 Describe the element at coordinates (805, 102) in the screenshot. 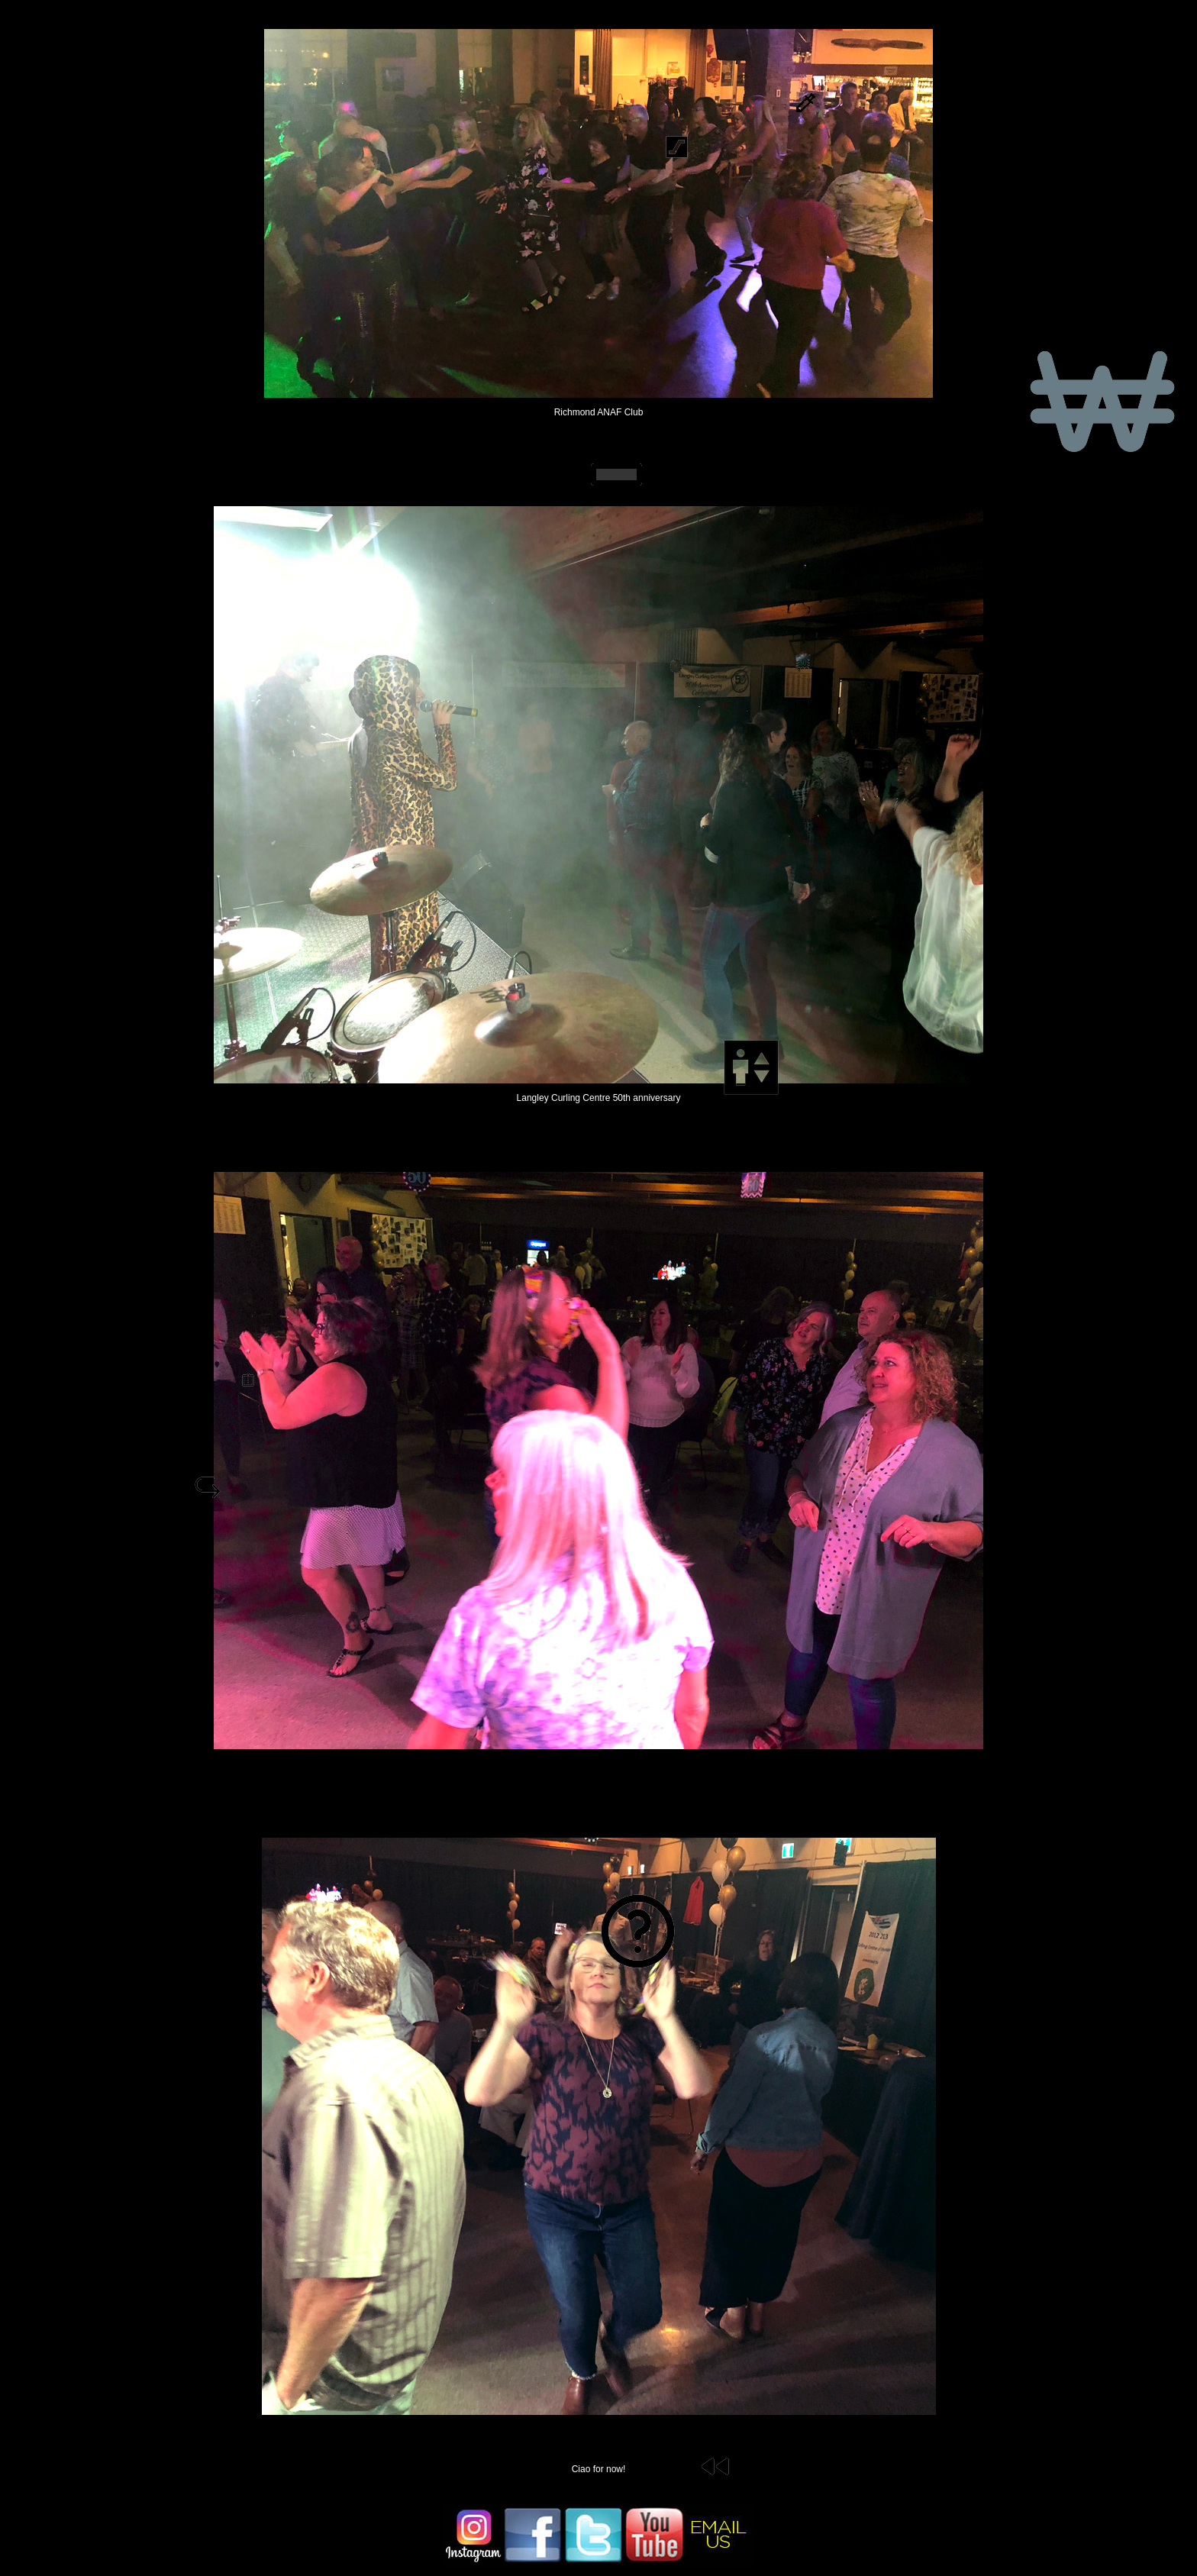

I see `pick a color from the image` at that location.